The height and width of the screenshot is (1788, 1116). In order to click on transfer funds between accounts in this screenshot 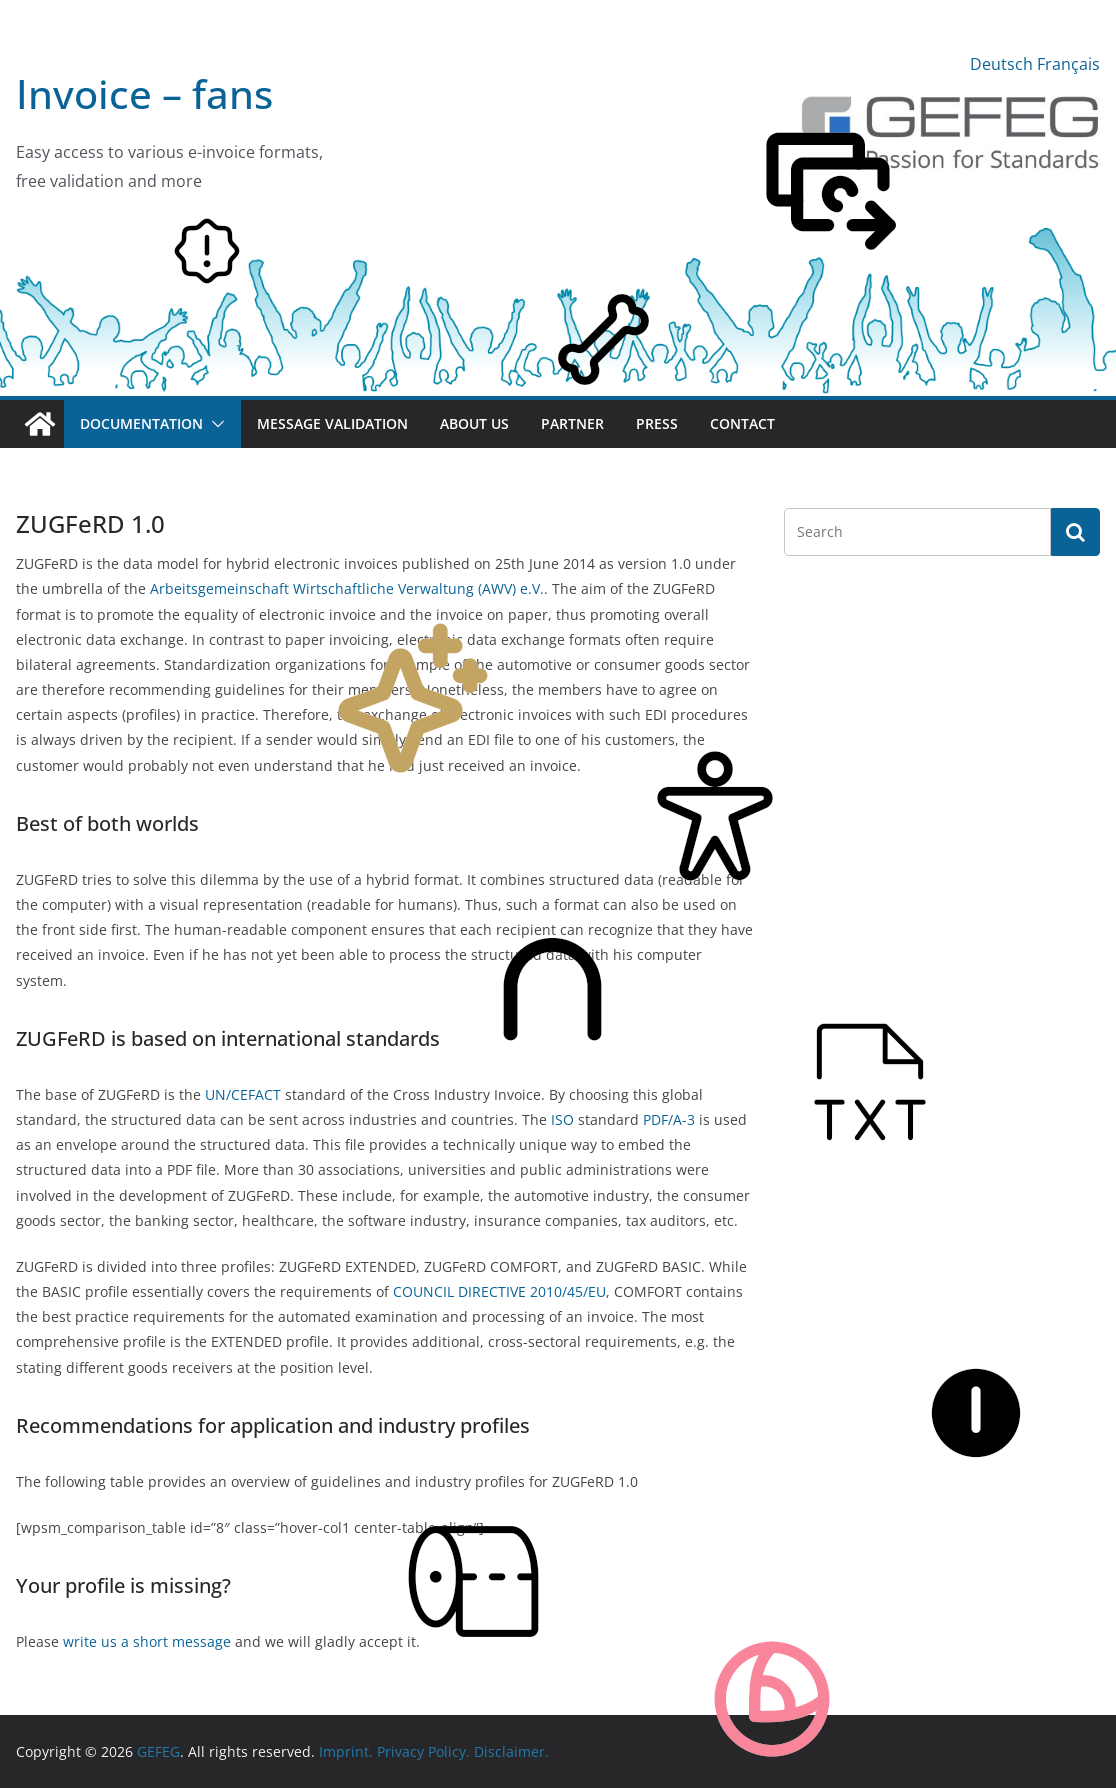, I will do `click(828, 182)`.